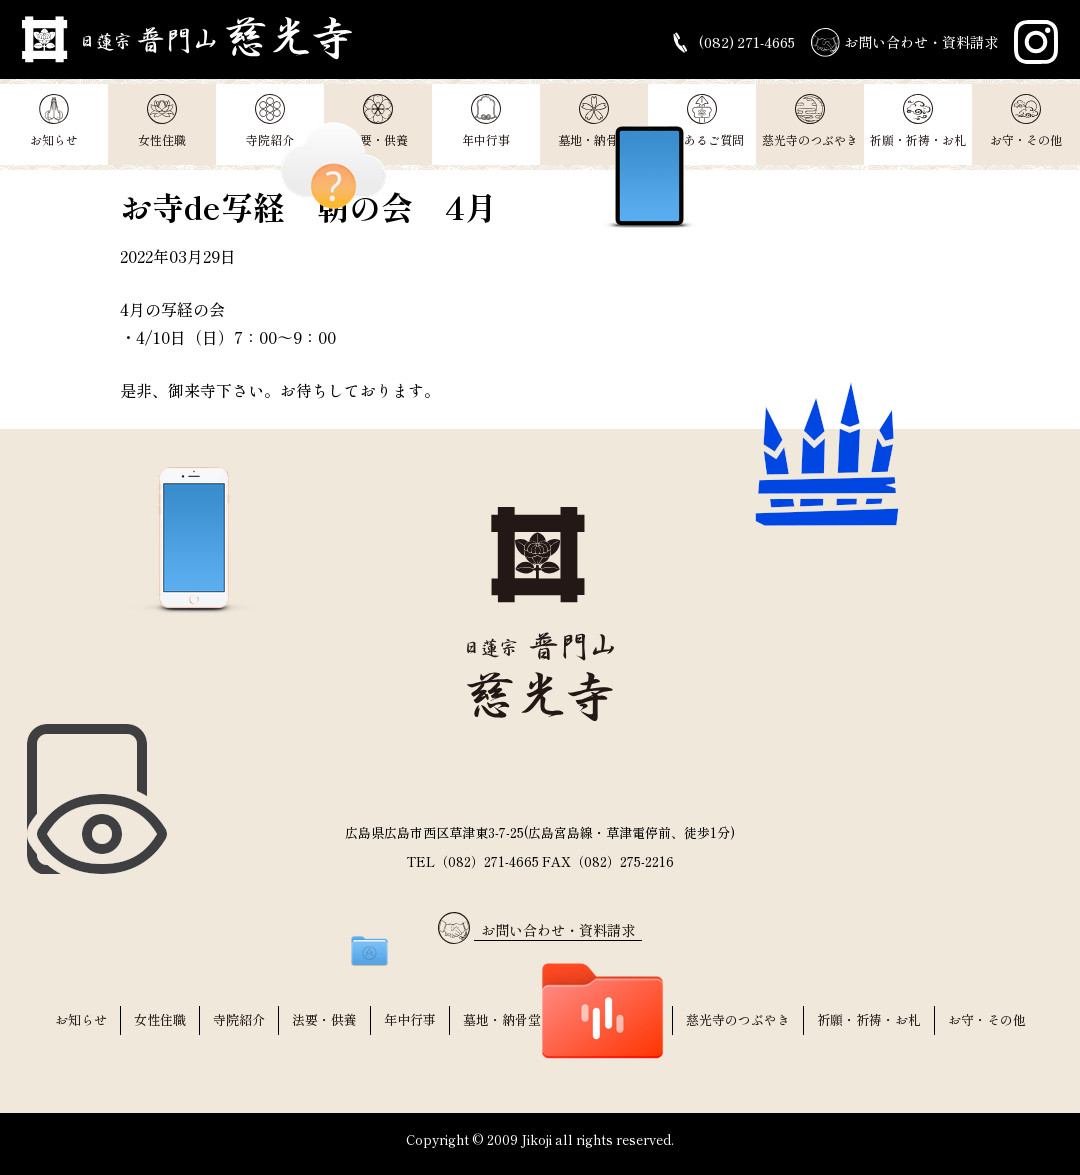 The height and width of the screenshot is (1175, 1080). What do you see at coordinates (87, 794) in the screenshot?
I see `open document viewer` at bounding box center [87, 794].